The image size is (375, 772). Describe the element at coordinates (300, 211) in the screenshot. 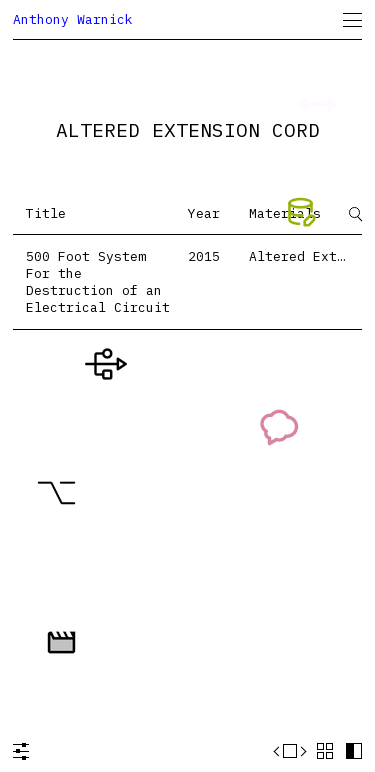

I see `edit database settings or content` at that location.